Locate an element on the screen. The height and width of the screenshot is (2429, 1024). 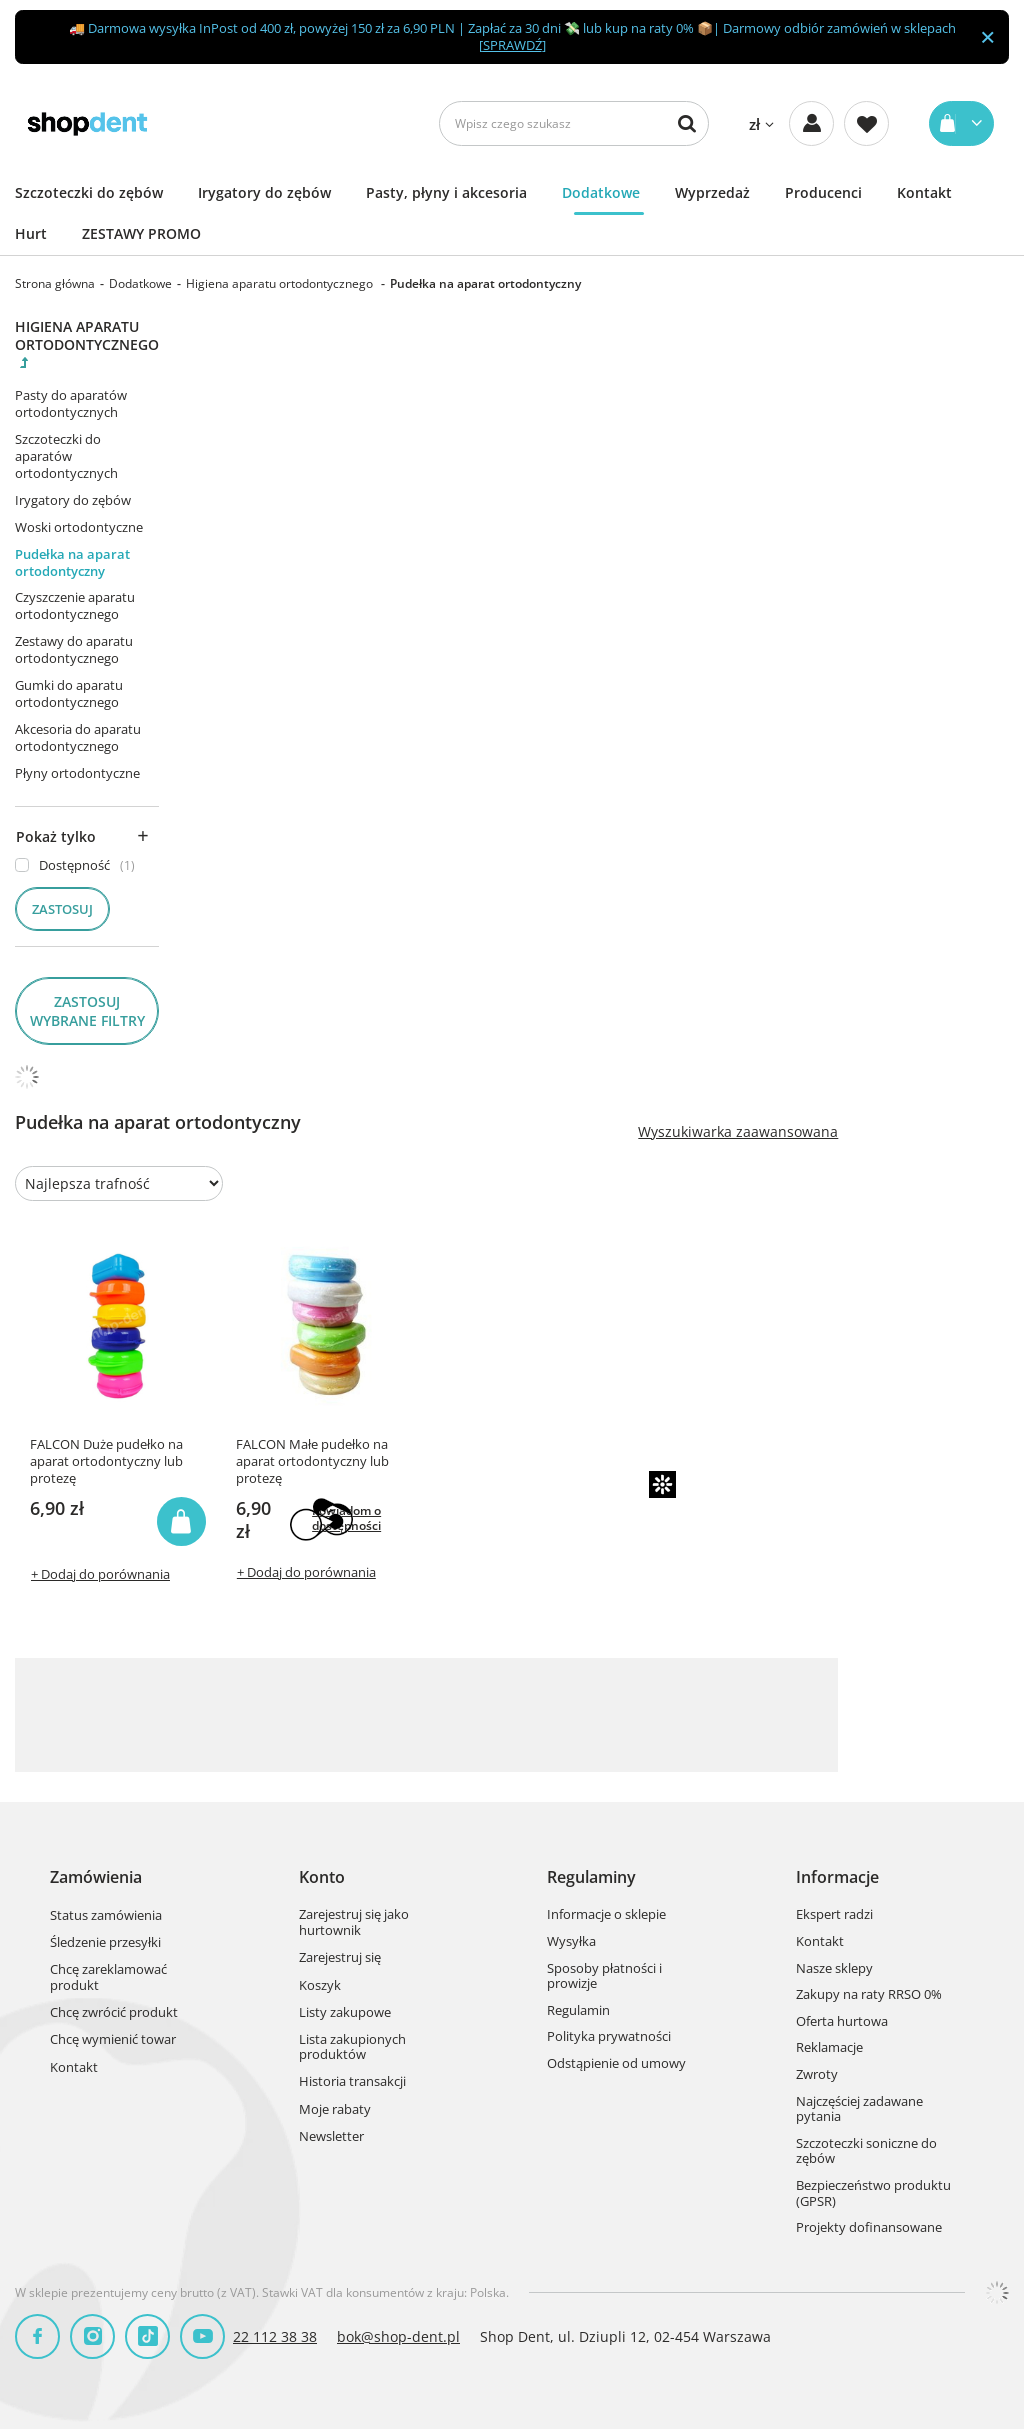
kentico CMS platform logo is located at coordinates (662, 1484).